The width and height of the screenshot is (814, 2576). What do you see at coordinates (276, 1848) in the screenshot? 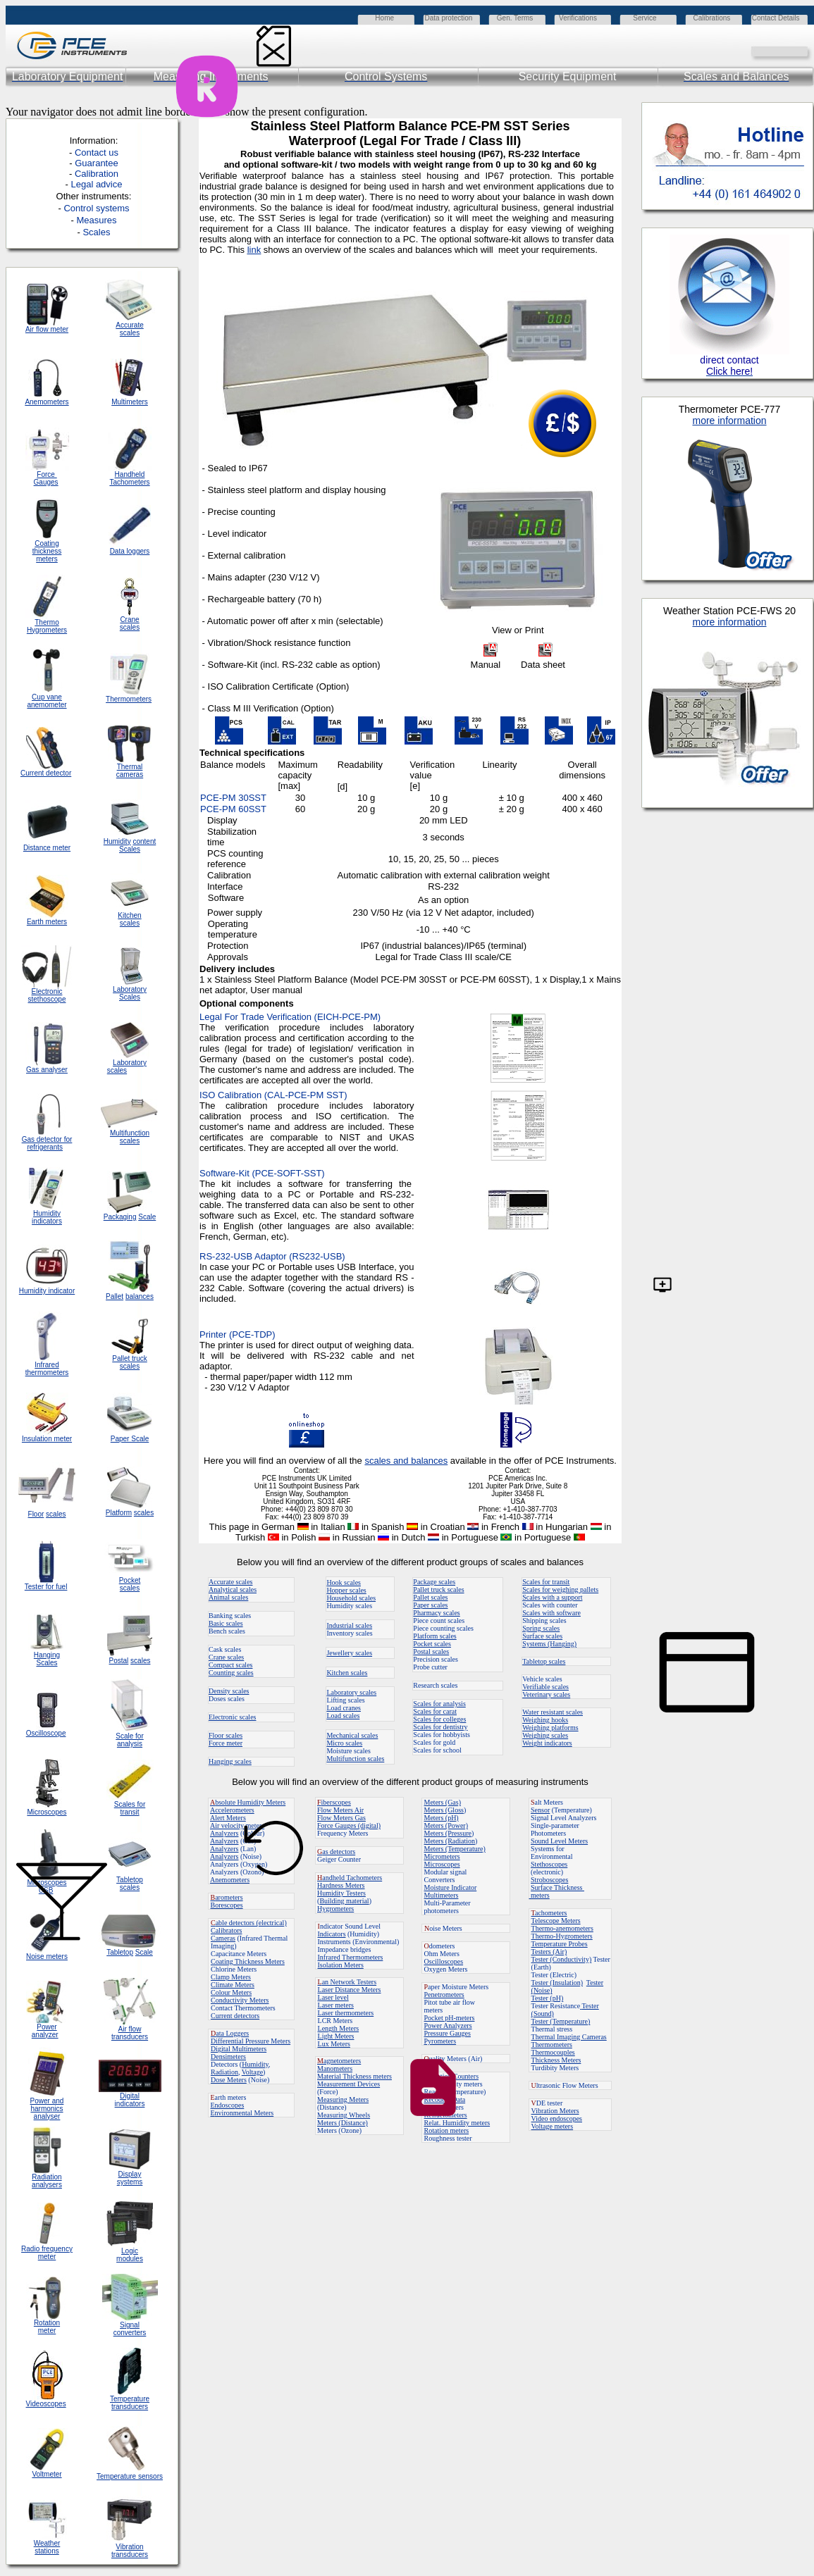
I see `undo the last action` at bounding box center [276, 1848].